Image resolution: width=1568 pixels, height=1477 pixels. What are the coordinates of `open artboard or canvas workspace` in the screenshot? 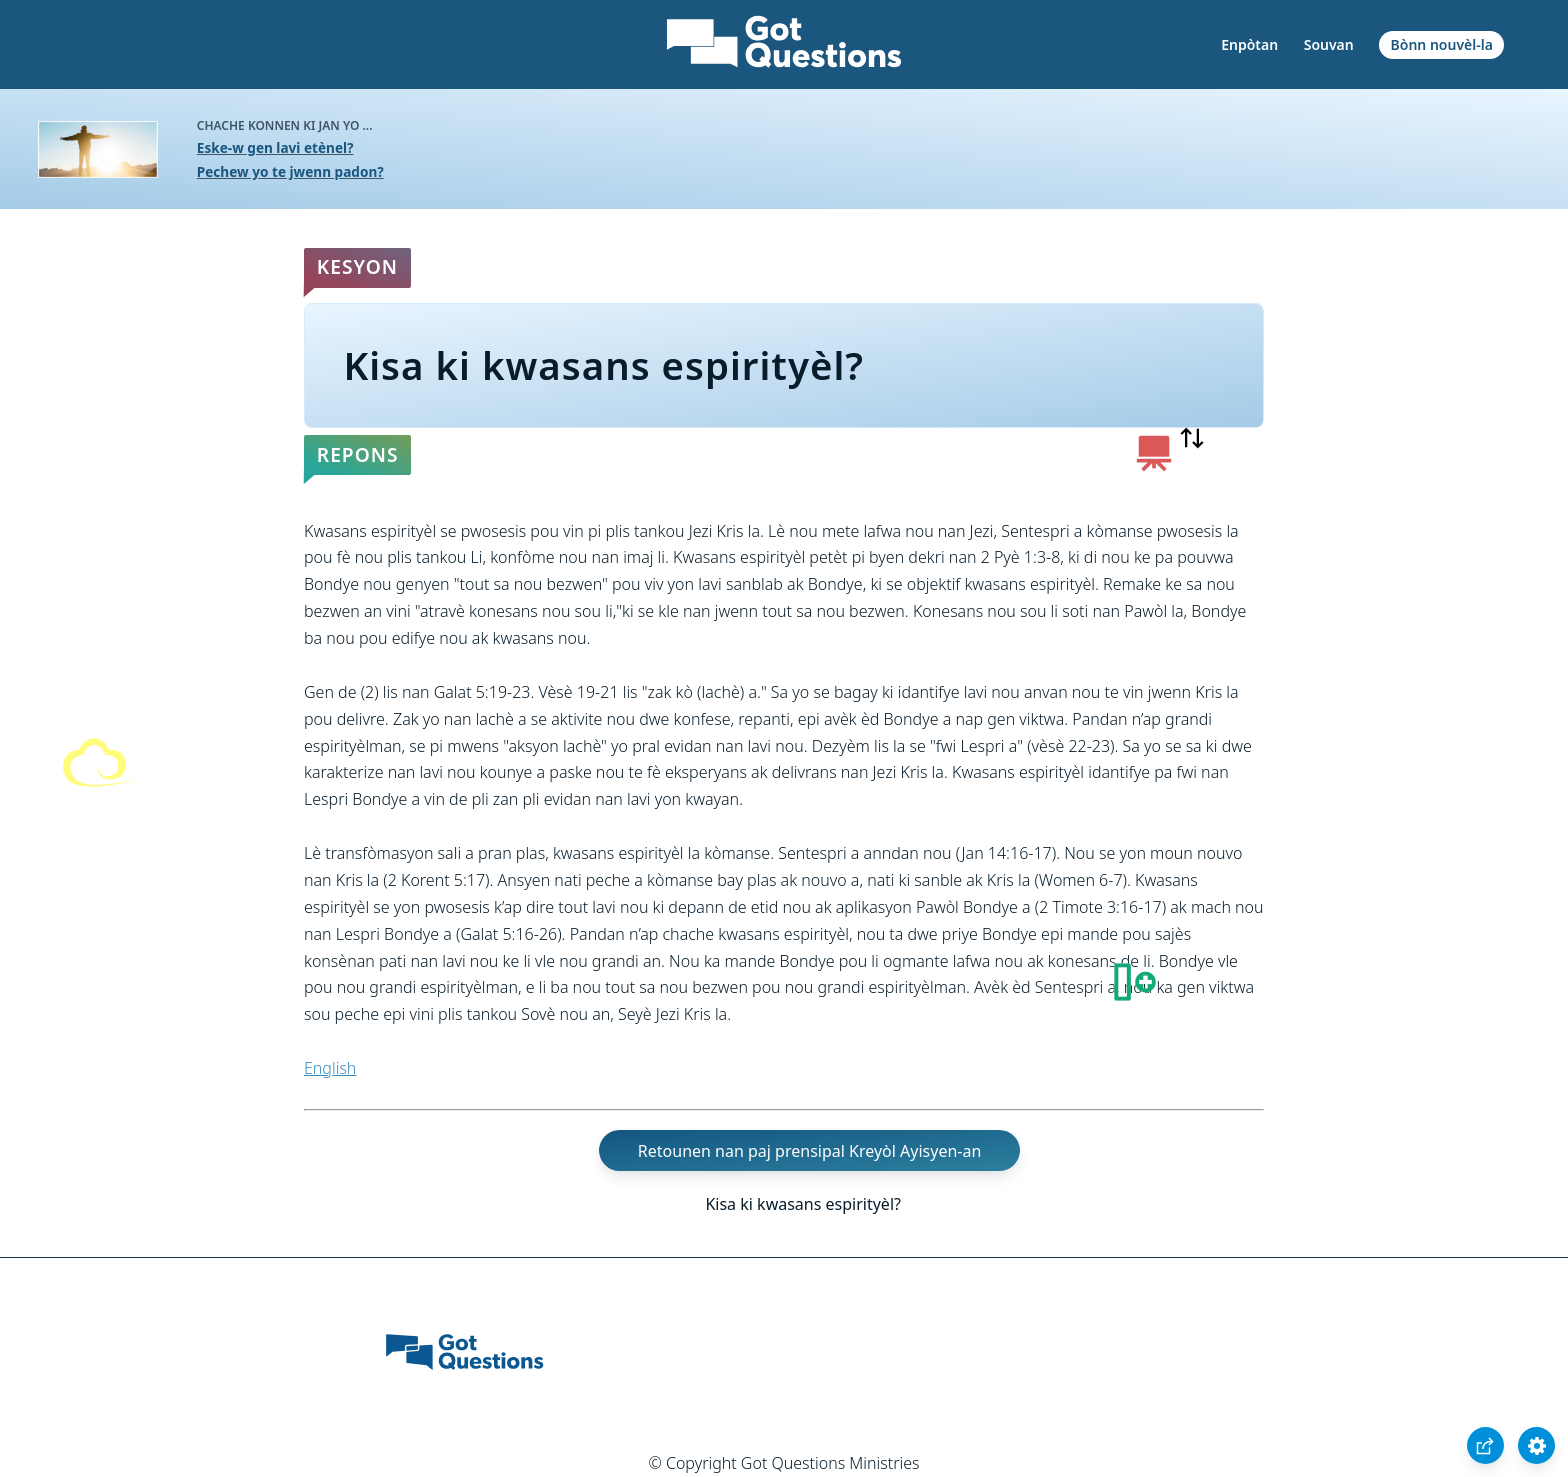 It's located at (1154, 453).